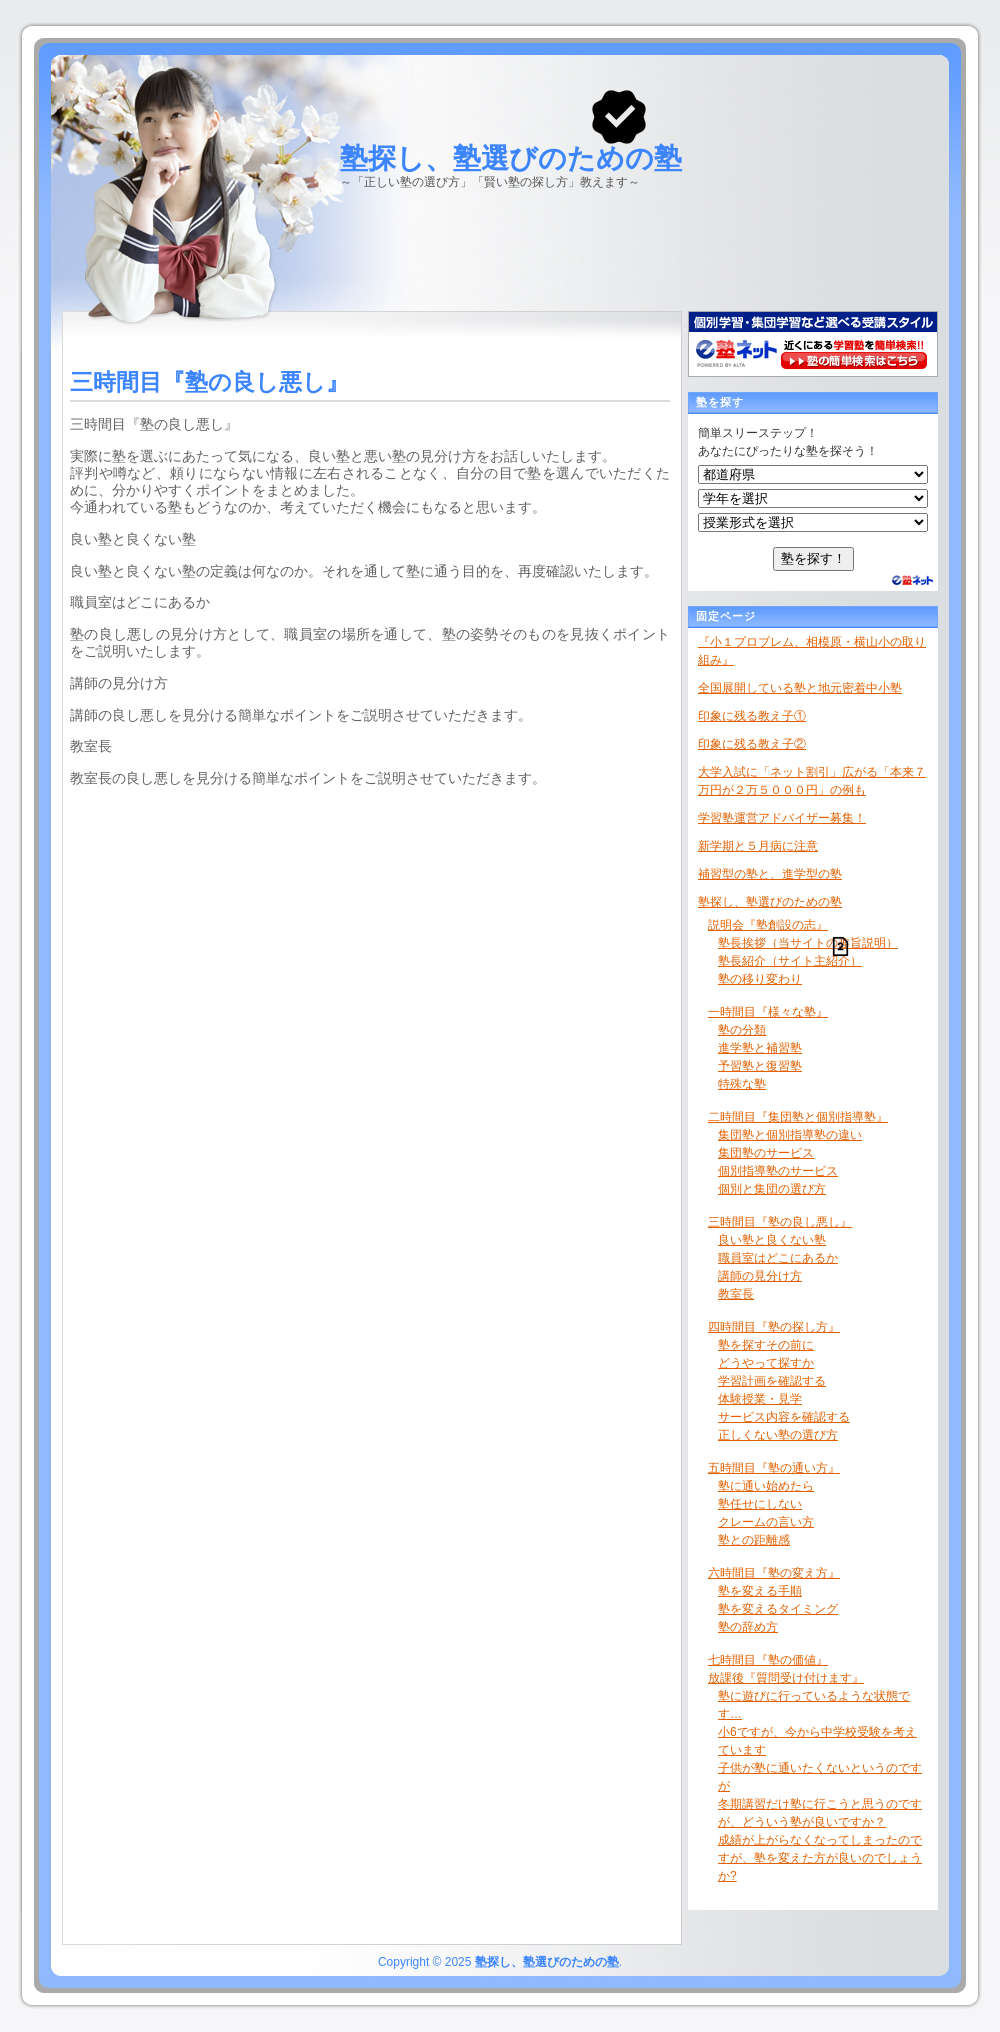 This screenshot has height=2032, width=1000. Describe the element at coordinates (840, 946) in the screenshot. I see `indicates SIM card 2 is active` at that location.